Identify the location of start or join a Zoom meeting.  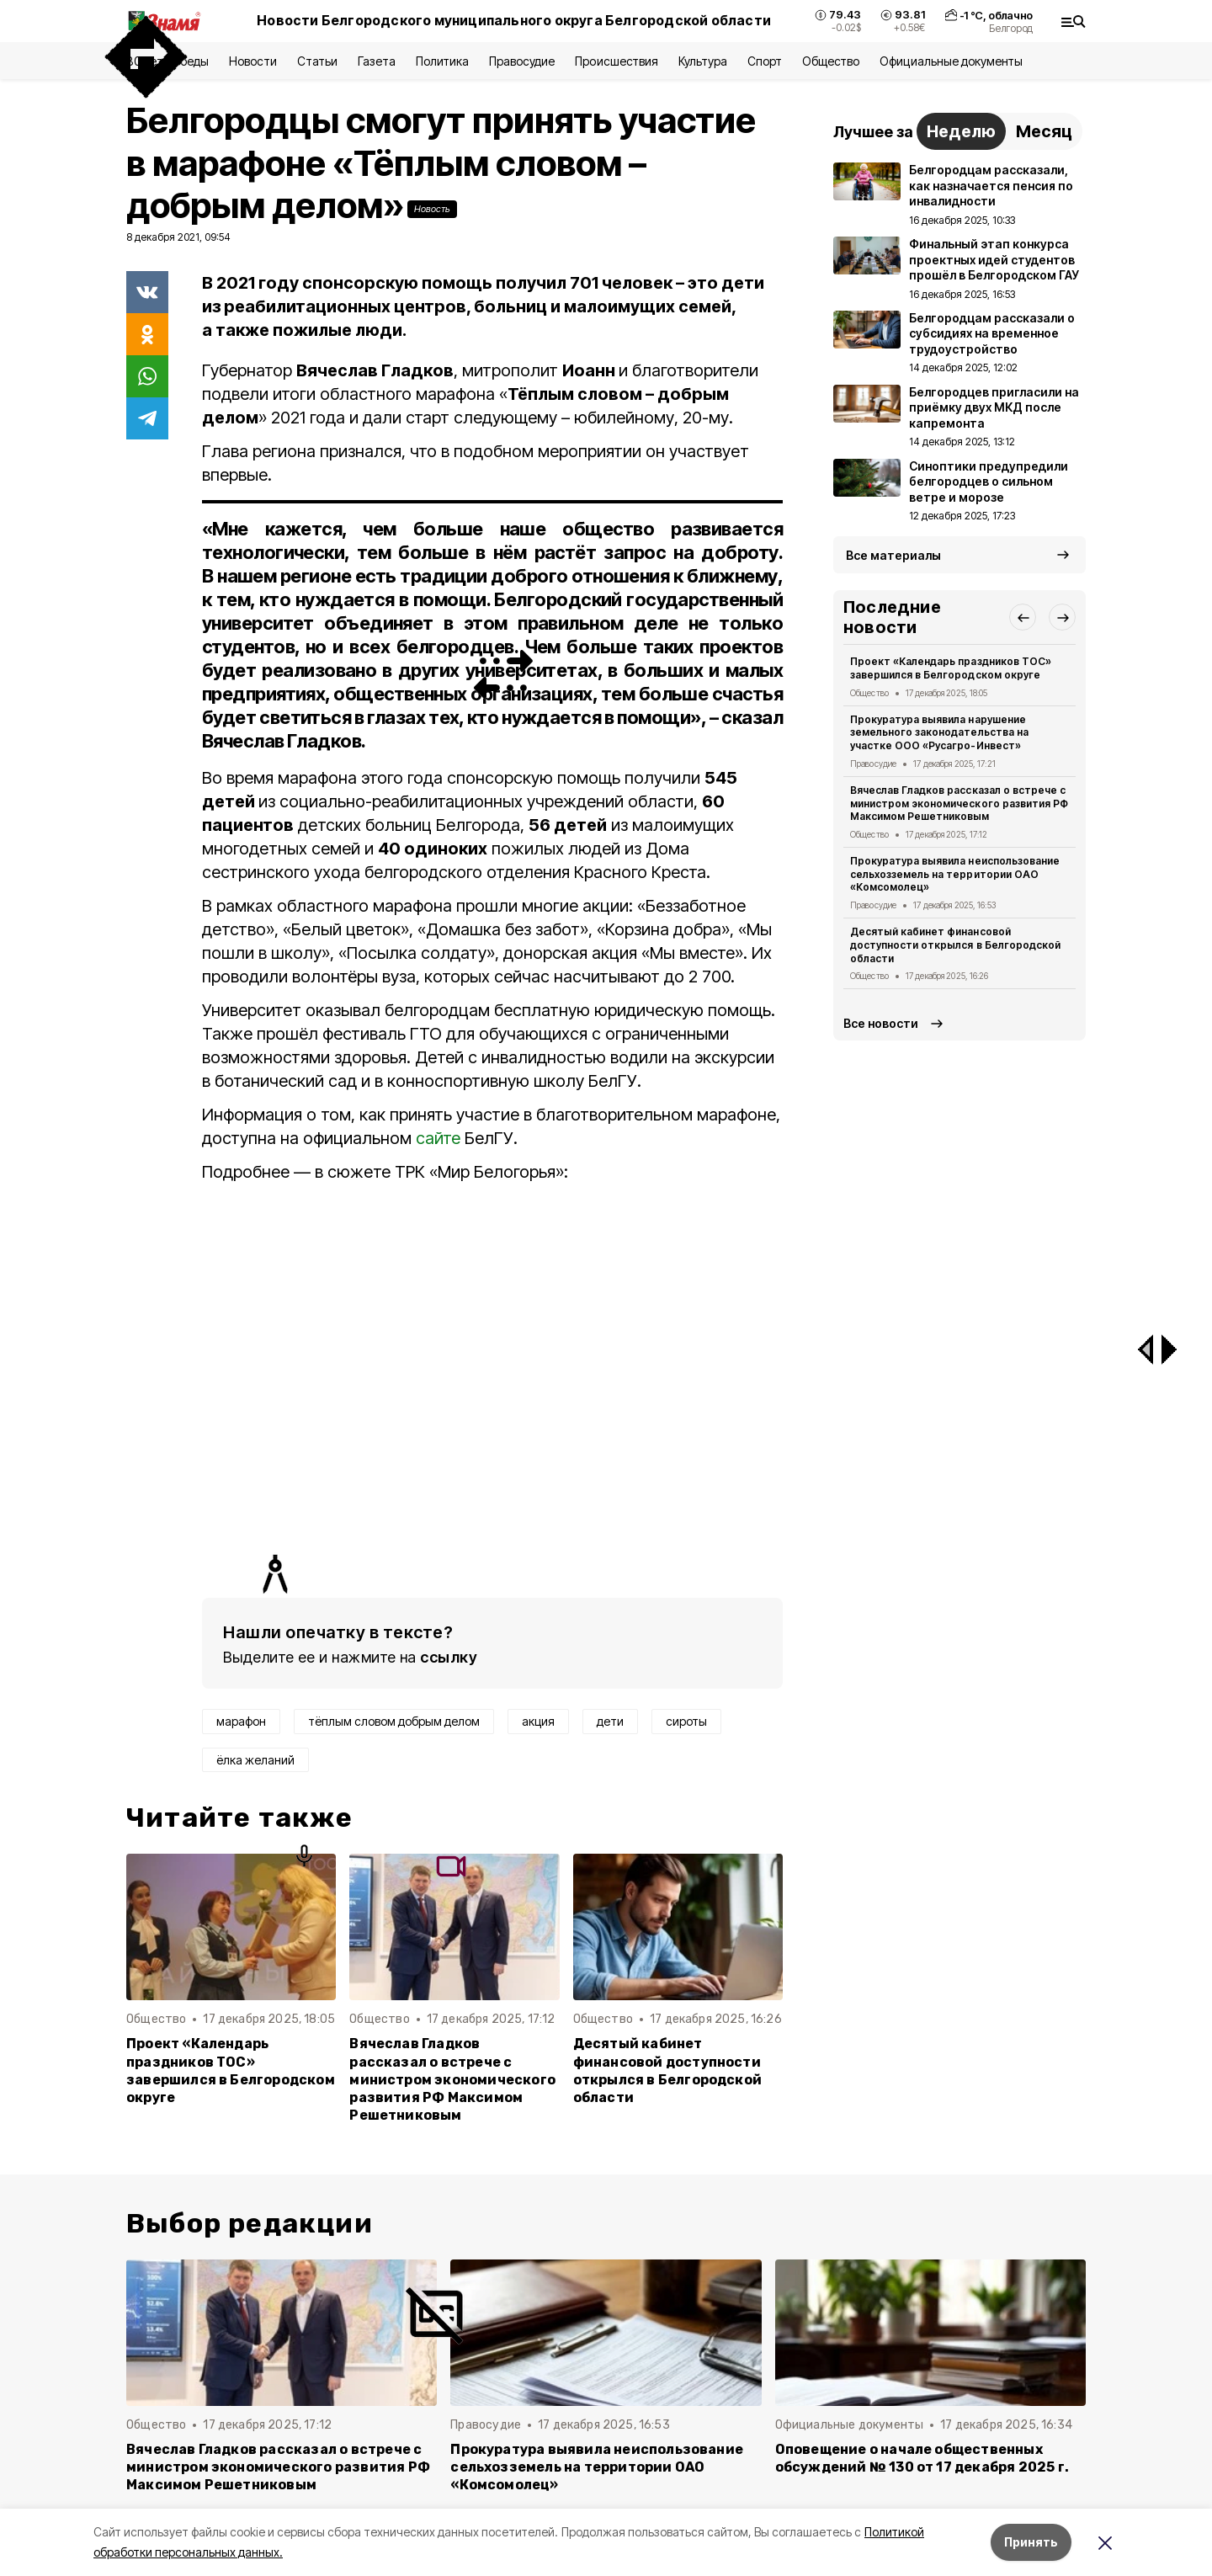
(451, 1866).